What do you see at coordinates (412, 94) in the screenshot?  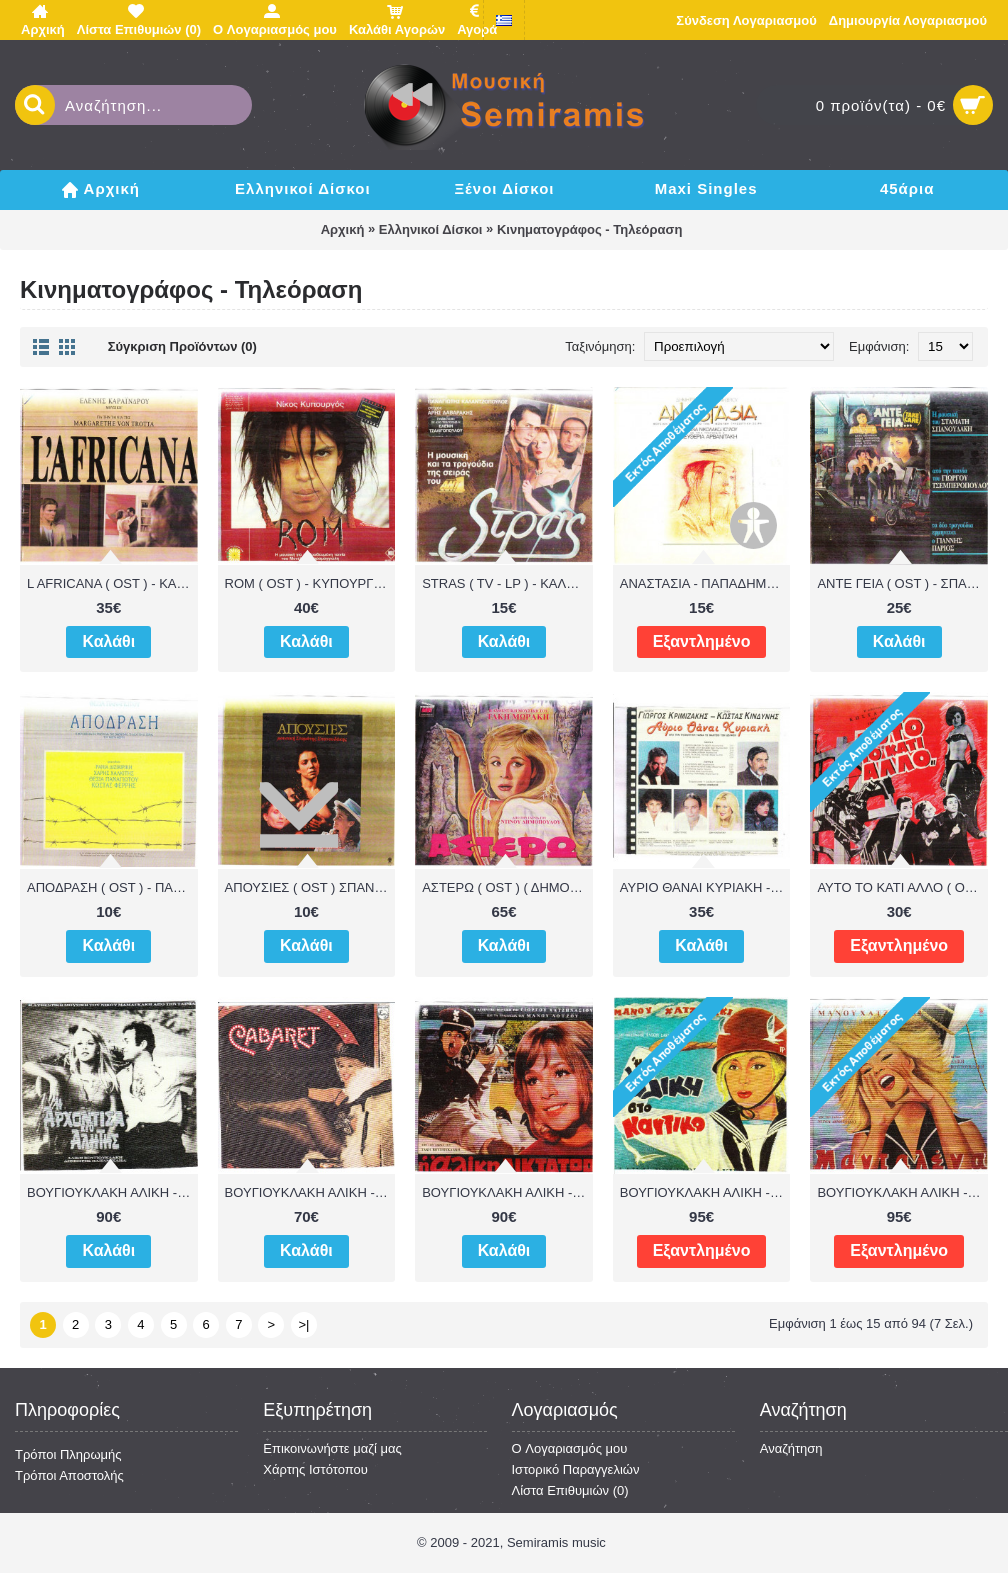 I see `rewind or seek backward in media playback` at bounding box center [412, 94].